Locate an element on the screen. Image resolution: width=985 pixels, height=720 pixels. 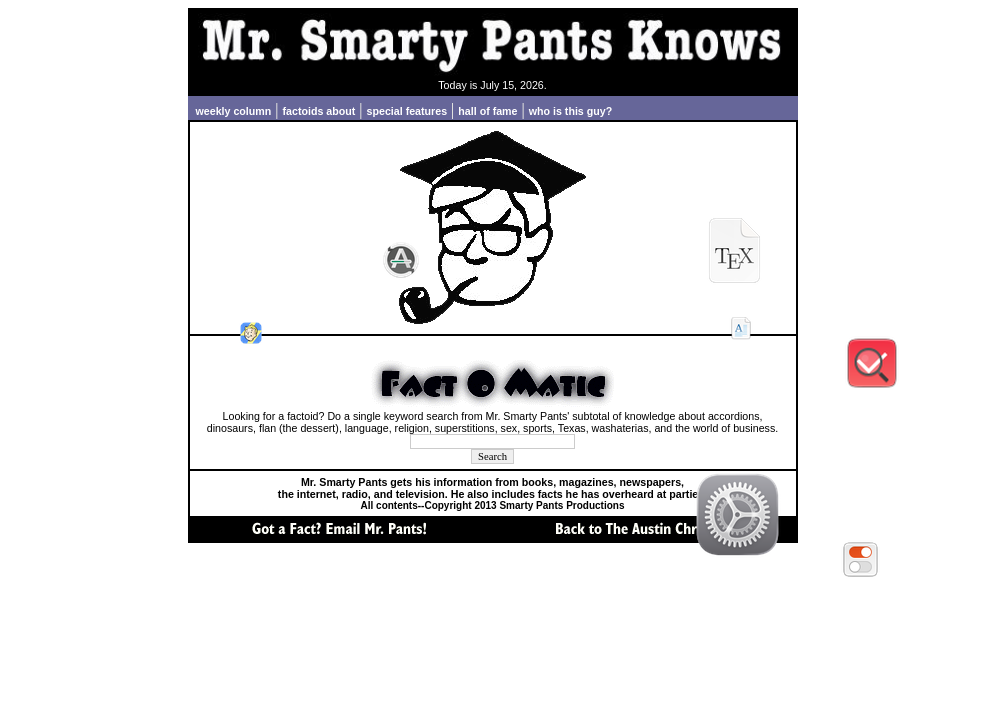
a LaTeX or TeX document file is located at coordinates (734, 250).